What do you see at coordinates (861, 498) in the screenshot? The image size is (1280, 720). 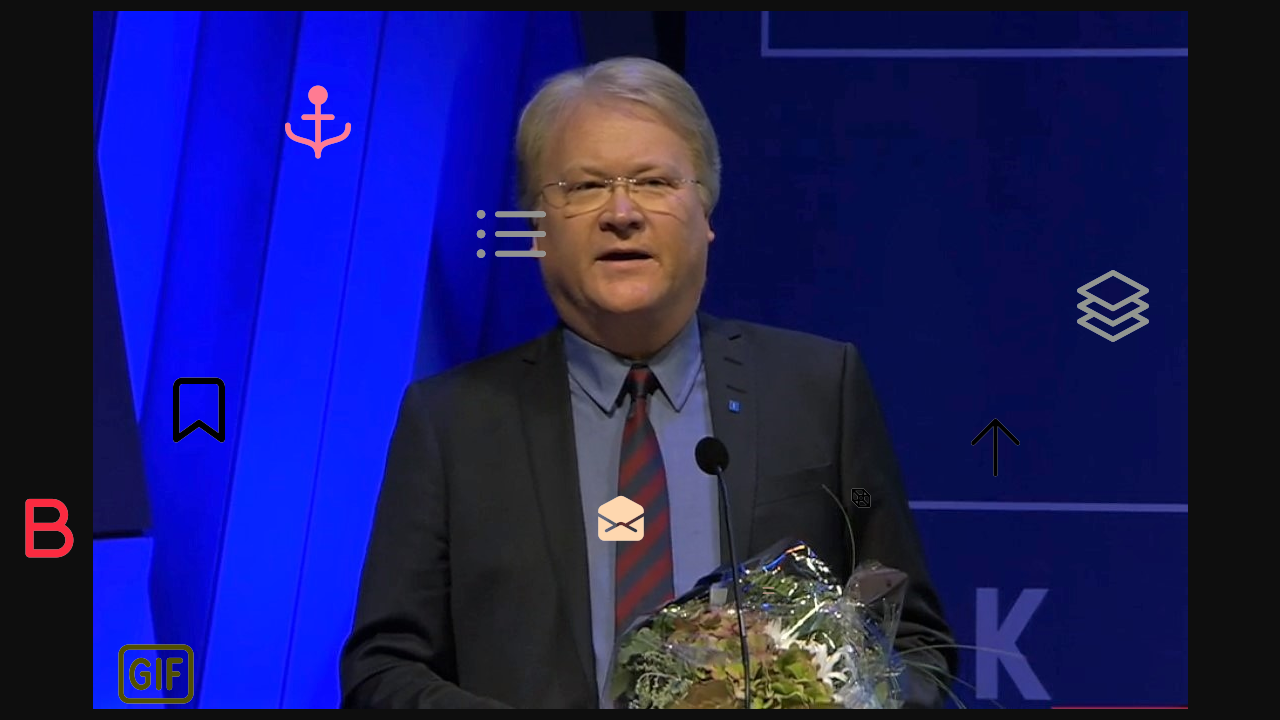 I see `view 3D model or object` at bounding box center [861, 498].